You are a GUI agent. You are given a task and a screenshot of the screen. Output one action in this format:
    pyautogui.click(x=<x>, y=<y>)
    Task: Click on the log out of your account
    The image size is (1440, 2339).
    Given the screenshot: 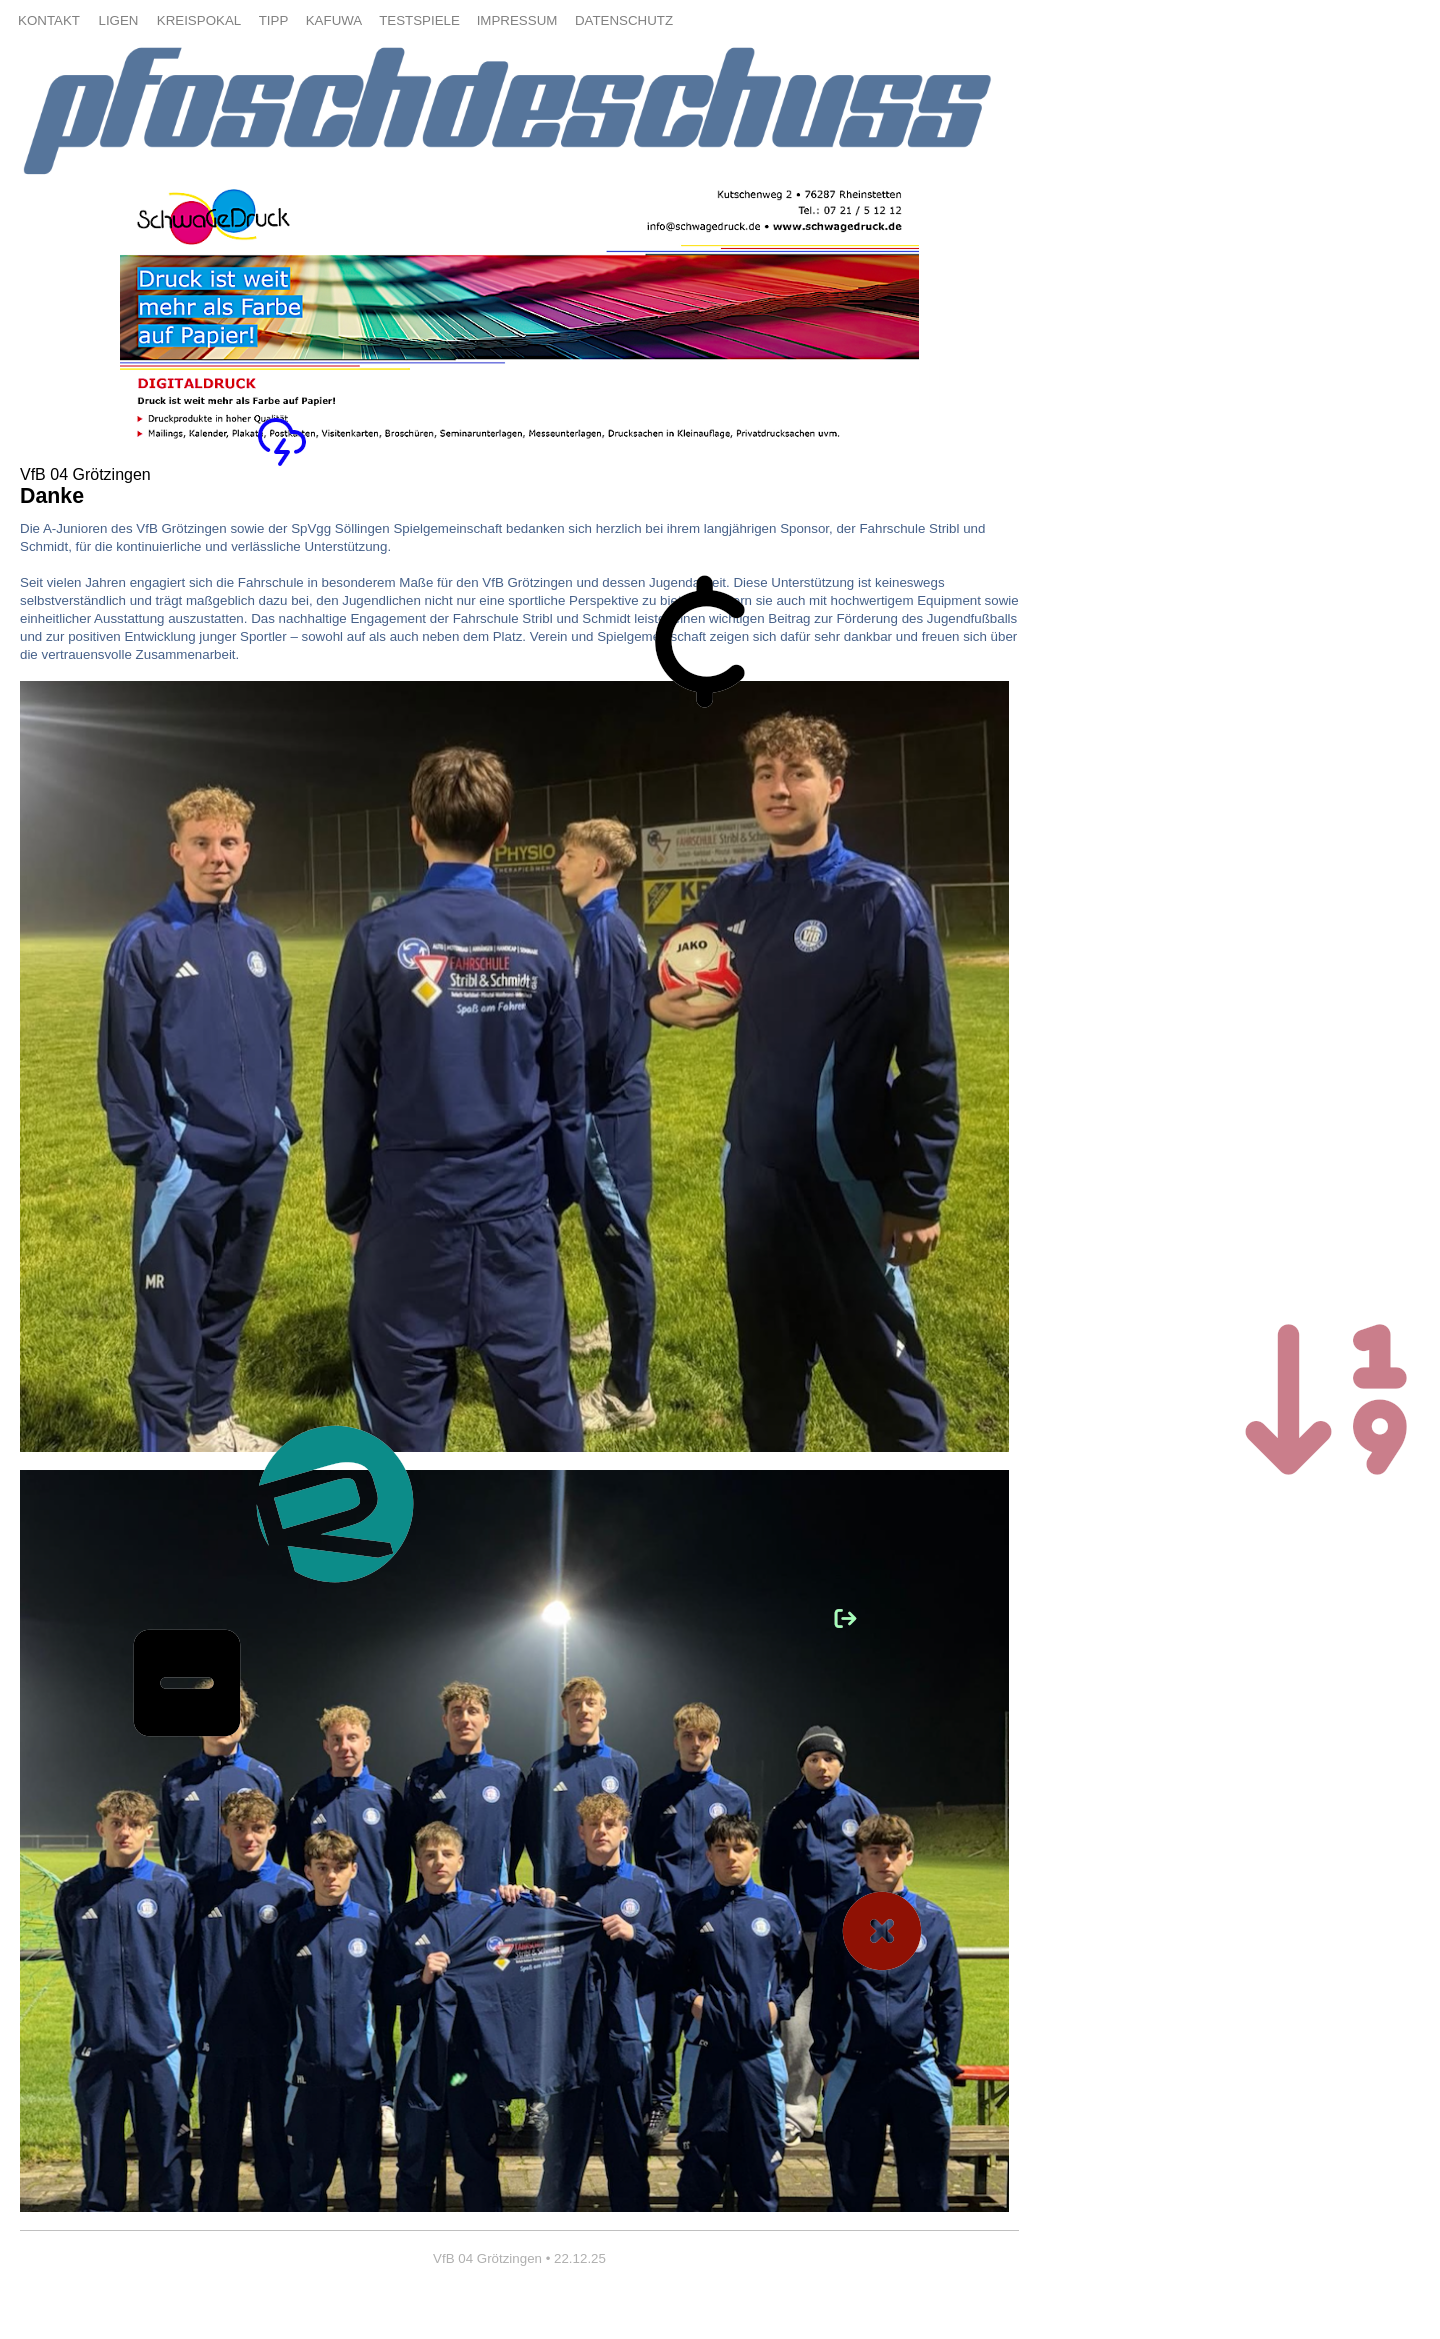 What is the action you would take?
    pyautogui.click(x=845, y=1618)
    